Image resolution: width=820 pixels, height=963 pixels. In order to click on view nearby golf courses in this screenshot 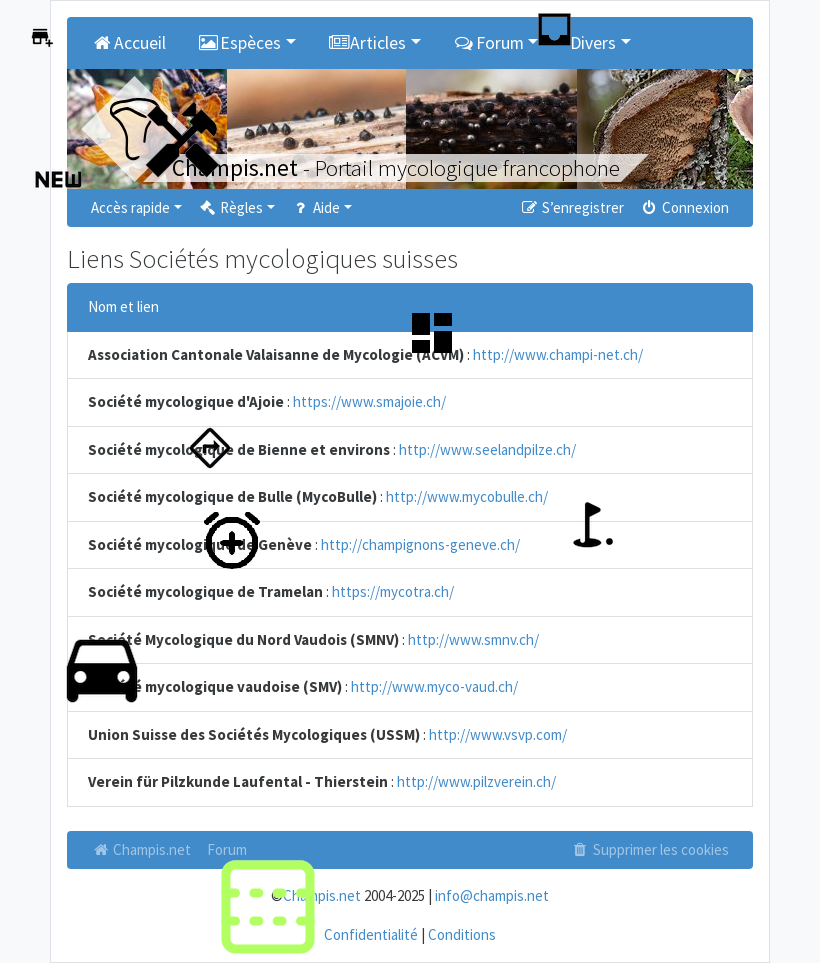, I will do `click(592, 524)`.